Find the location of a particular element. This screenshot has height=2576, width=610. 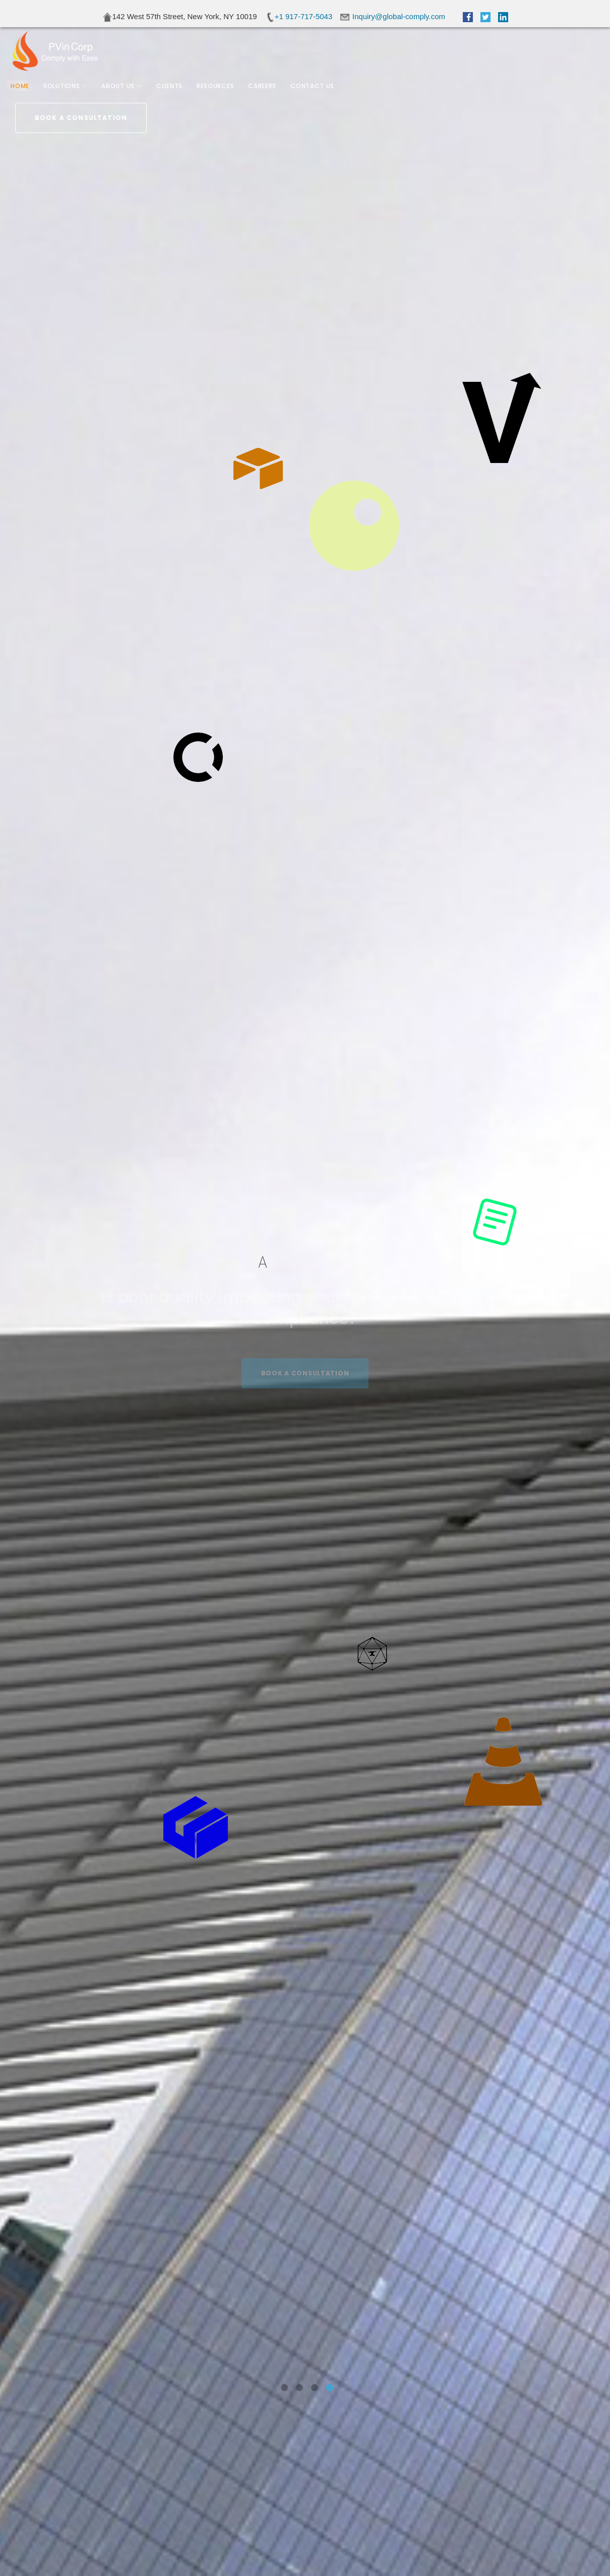

visit open collective profile or page is located at coordinates (198, 757).